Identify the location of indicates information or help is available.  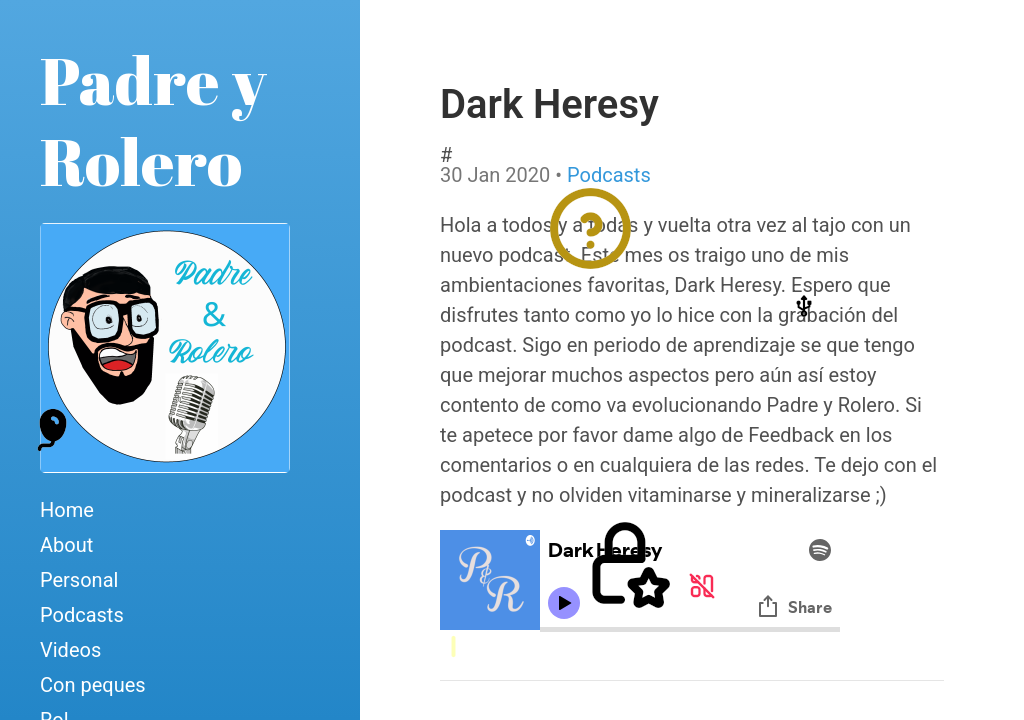
(453, 646).